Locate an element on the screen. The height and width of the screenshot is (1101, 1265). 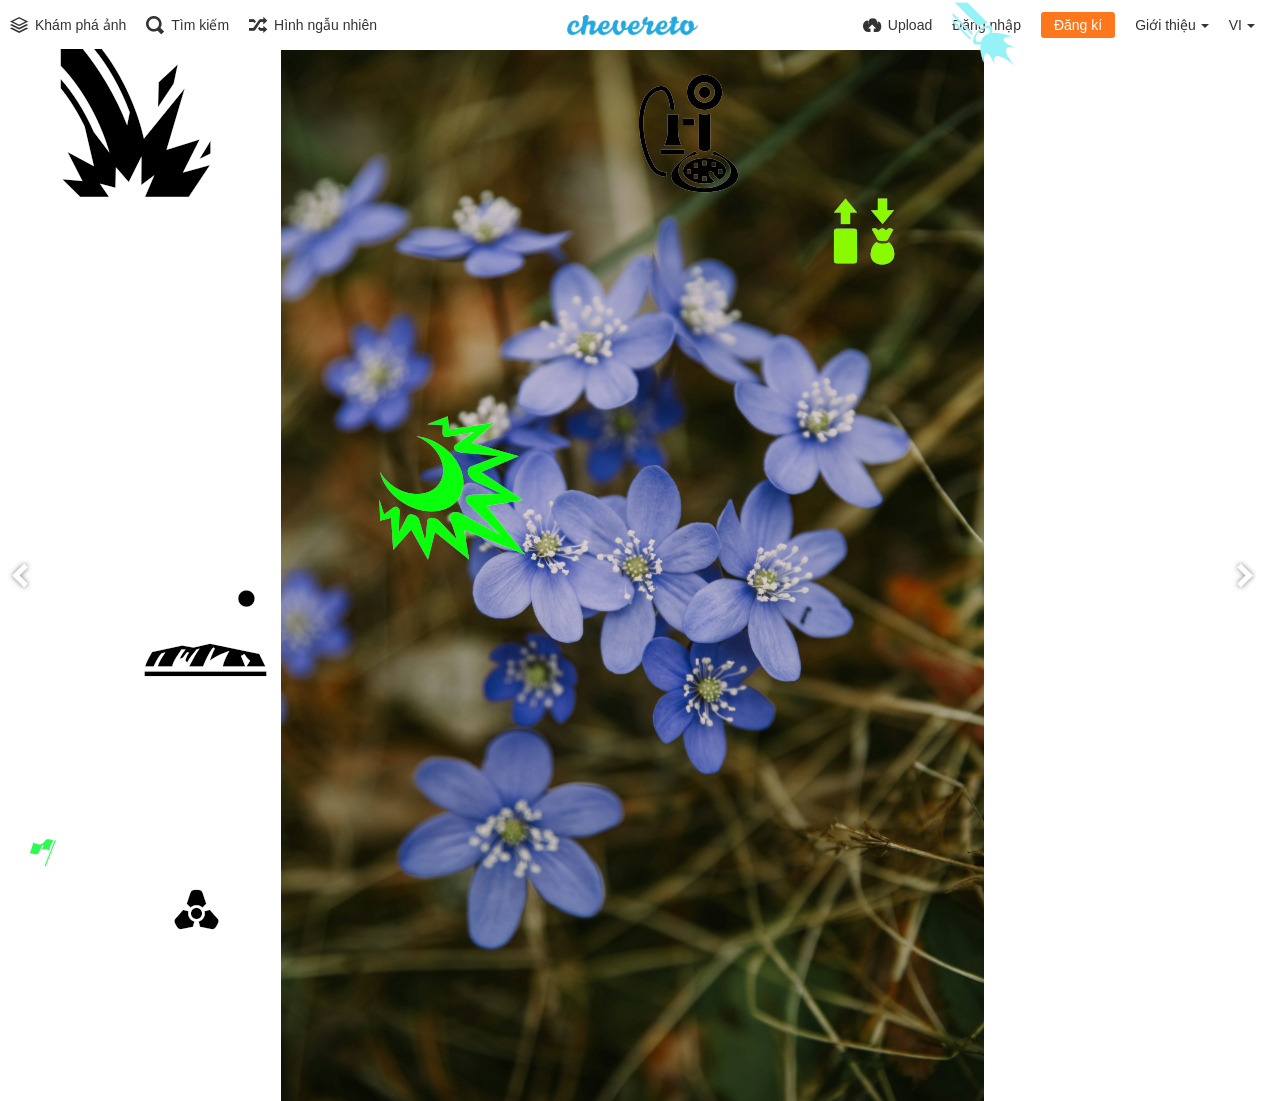
mark a checkpoint or milestone is located at coordinates (42, 852).